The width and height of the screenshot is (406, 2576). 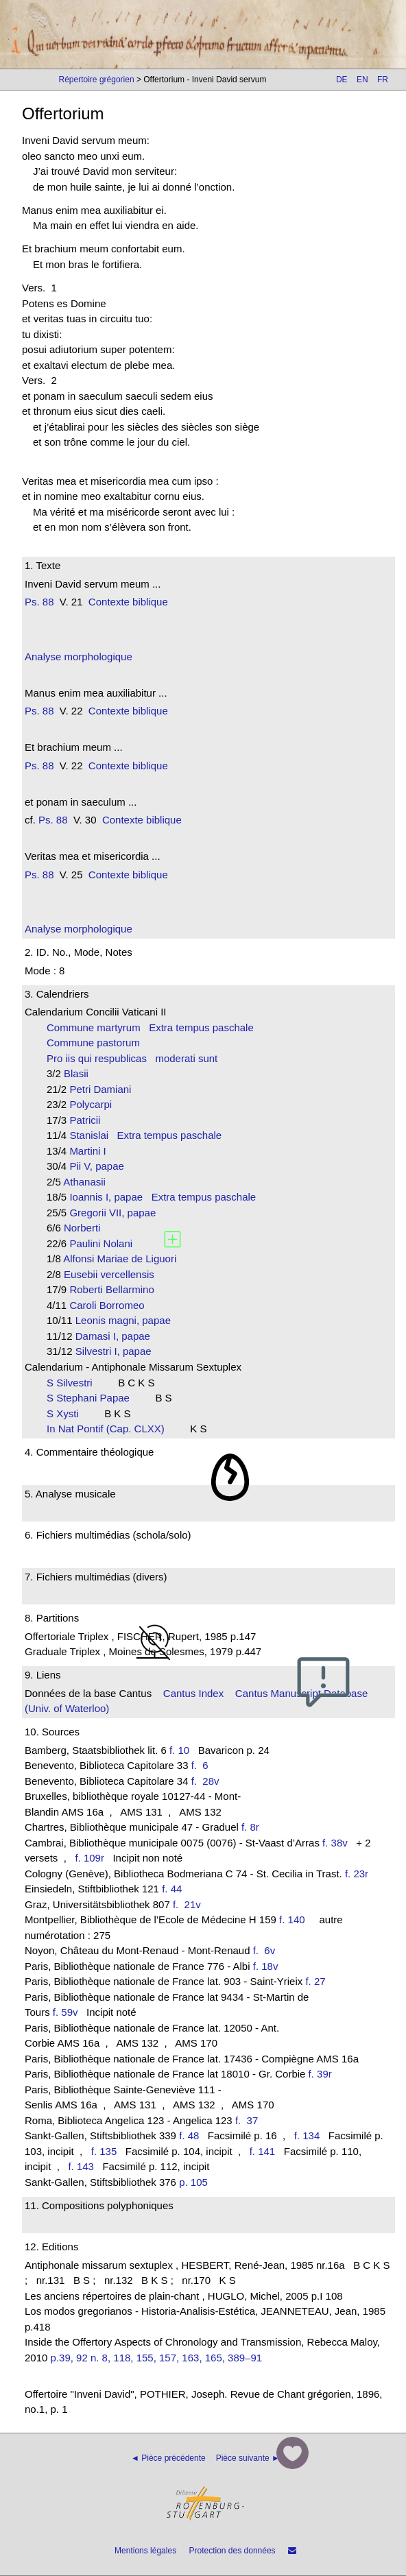 What do you see at coordinates (230, 1477) in the screenshot?
I see `indicates a broken or damaged item` at bounding box center [230, 1477].